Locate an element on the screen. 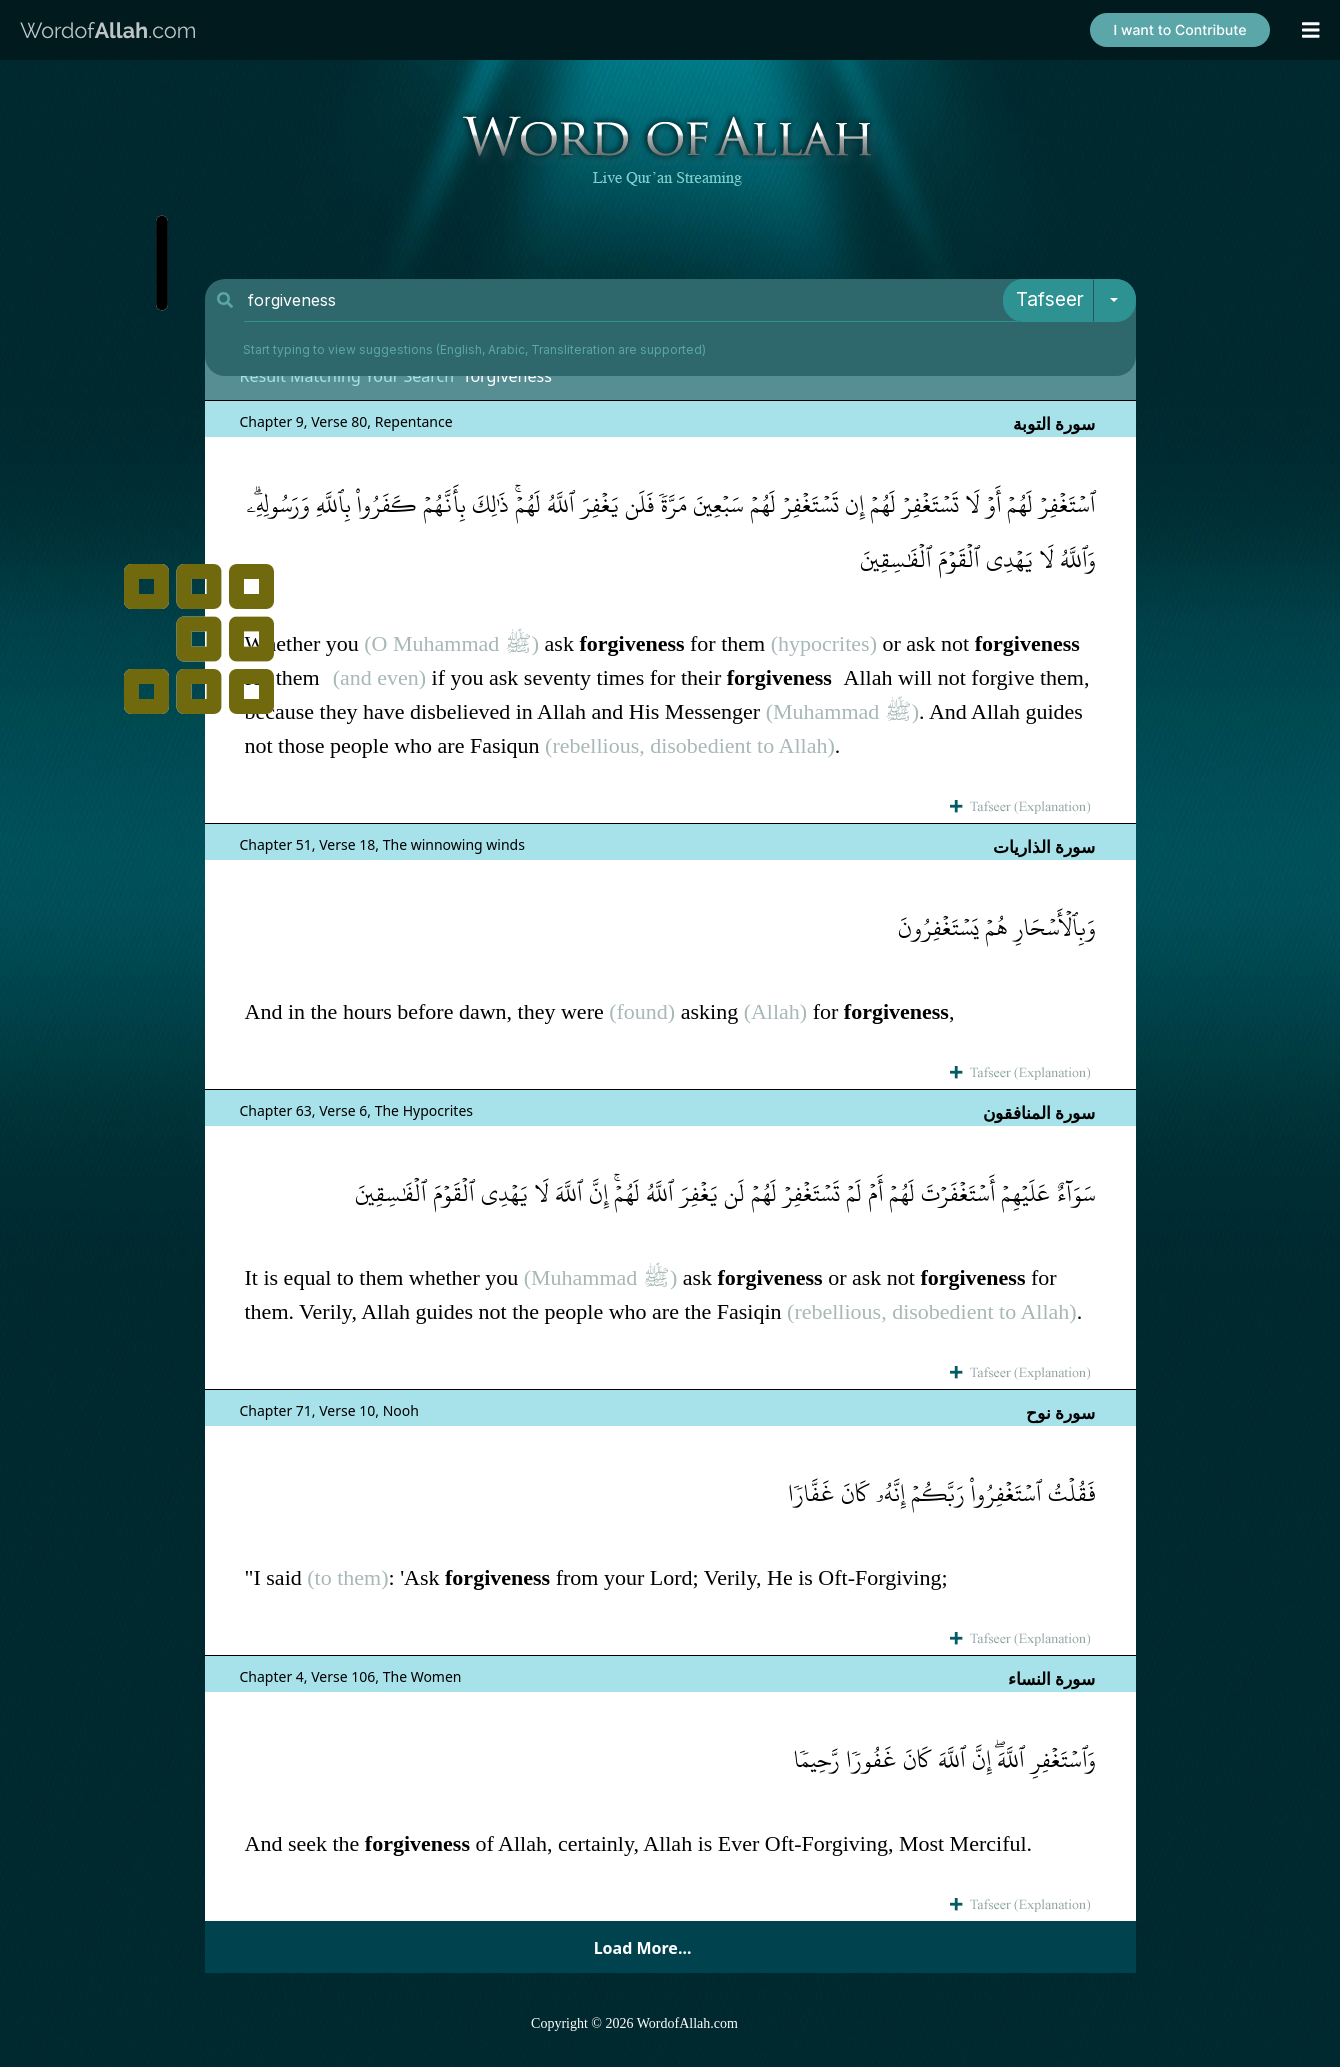  indicates a count of one is located at coordinates (162, 263).